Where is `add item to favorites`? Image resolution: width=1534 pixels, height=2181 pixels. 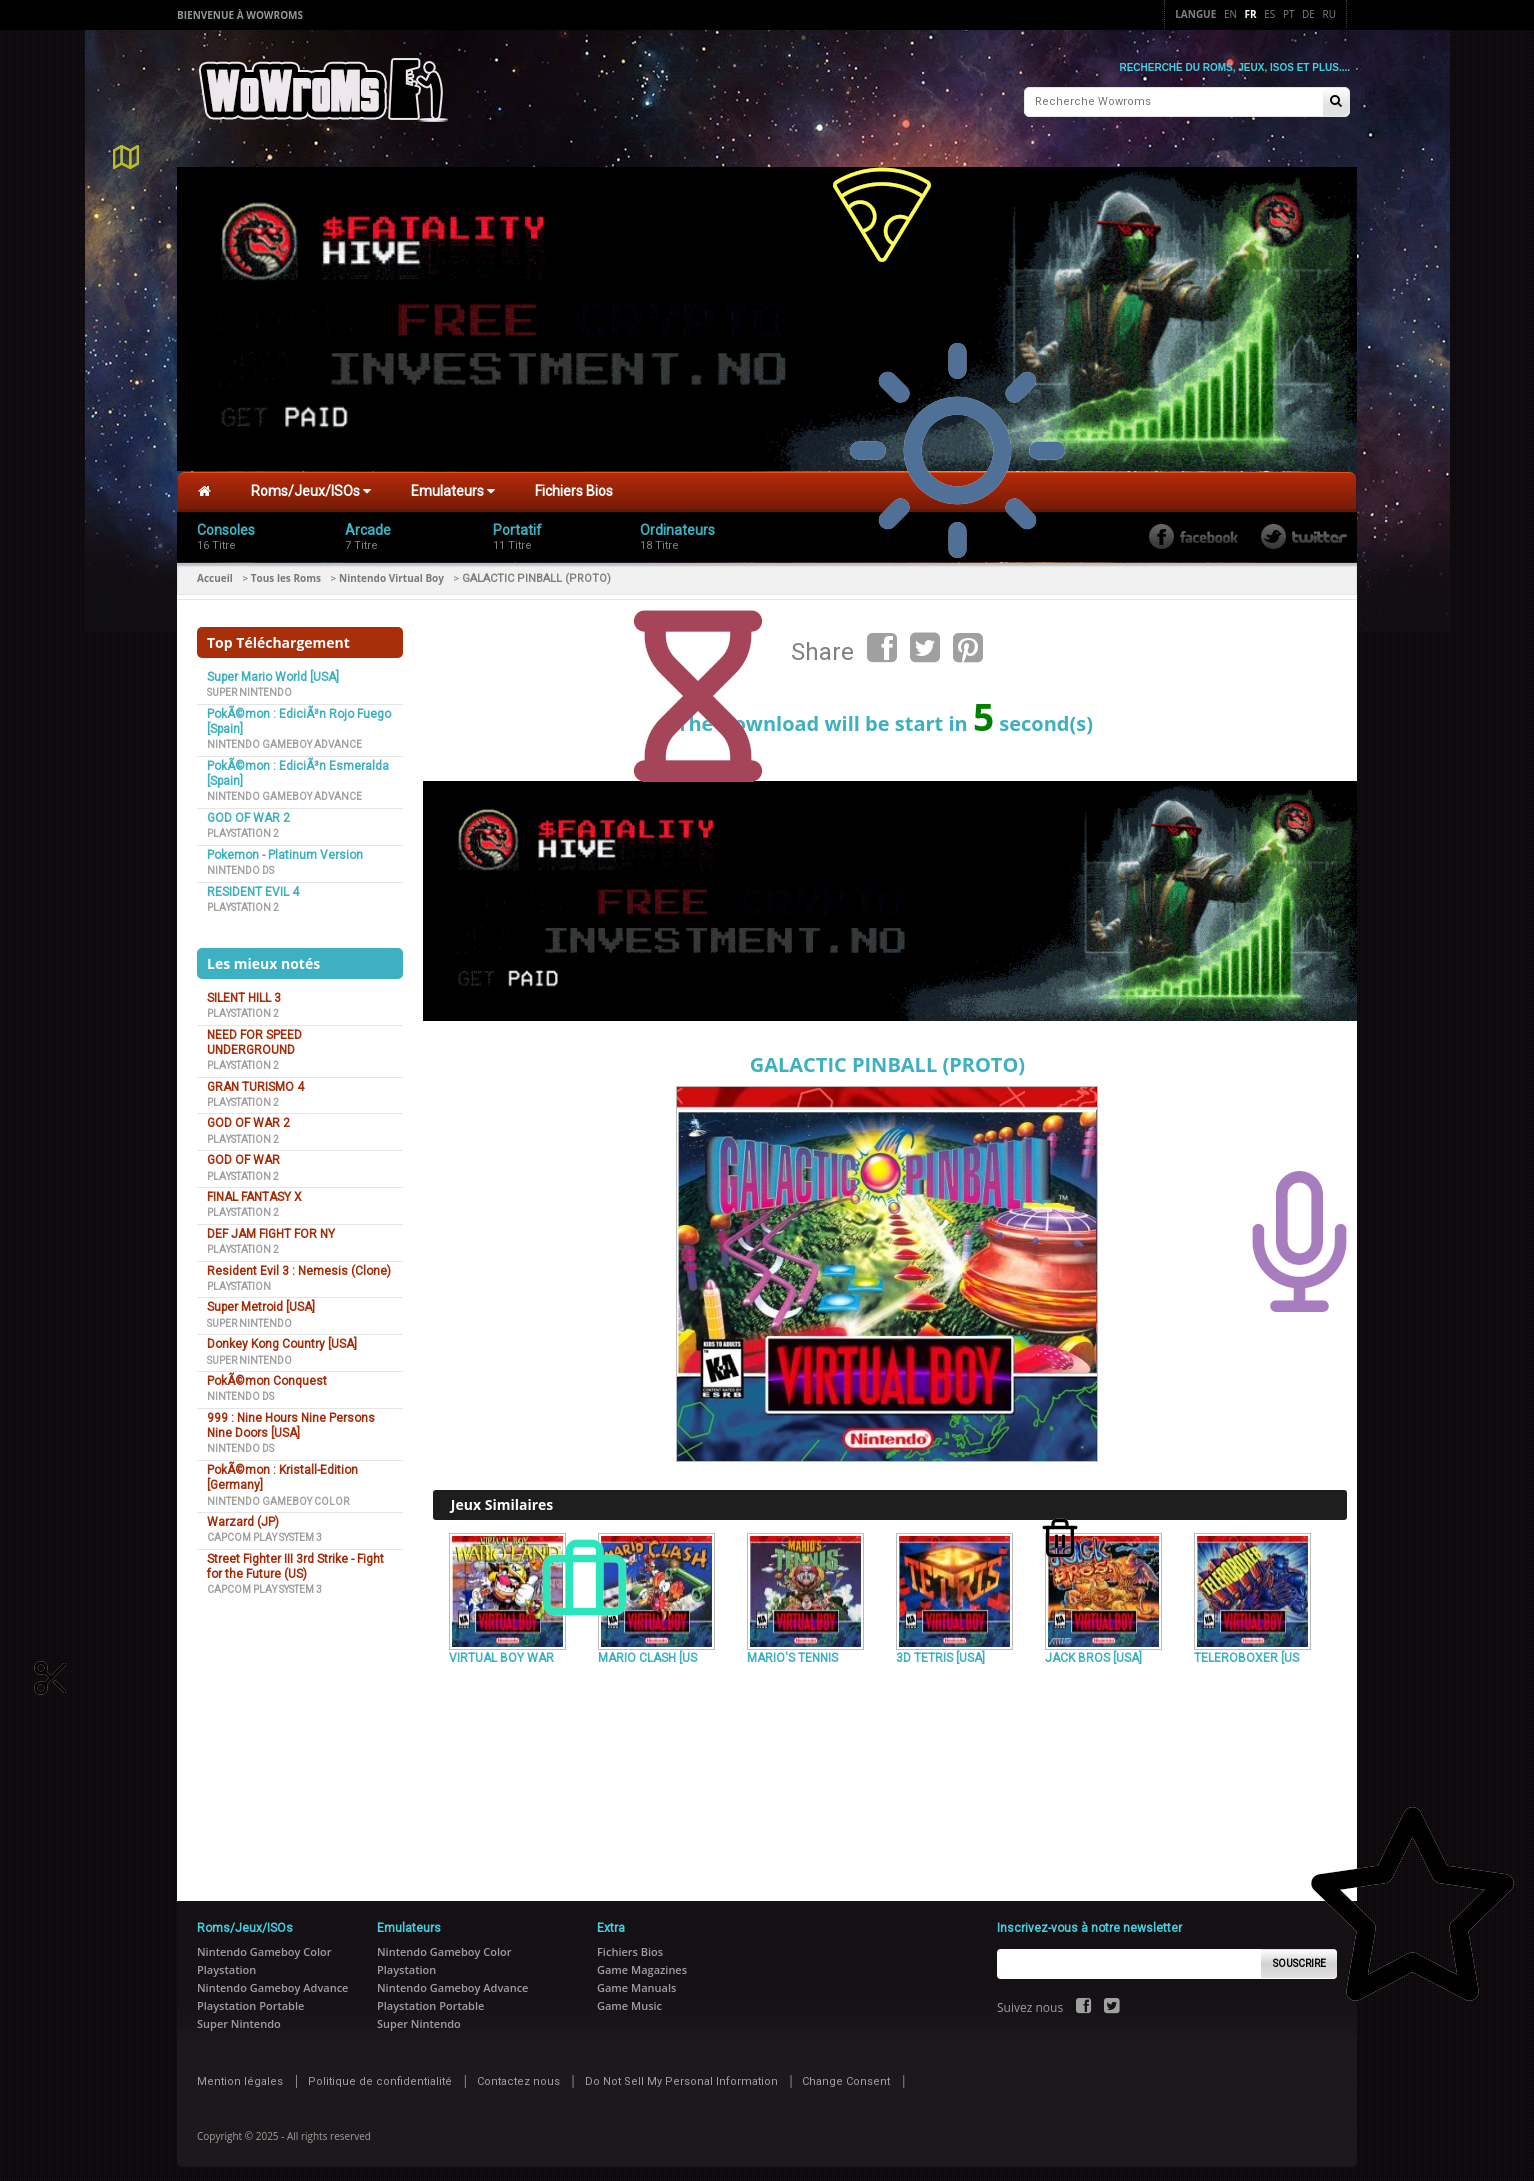 add item to favorites is located at coordinates (1412, 1908).